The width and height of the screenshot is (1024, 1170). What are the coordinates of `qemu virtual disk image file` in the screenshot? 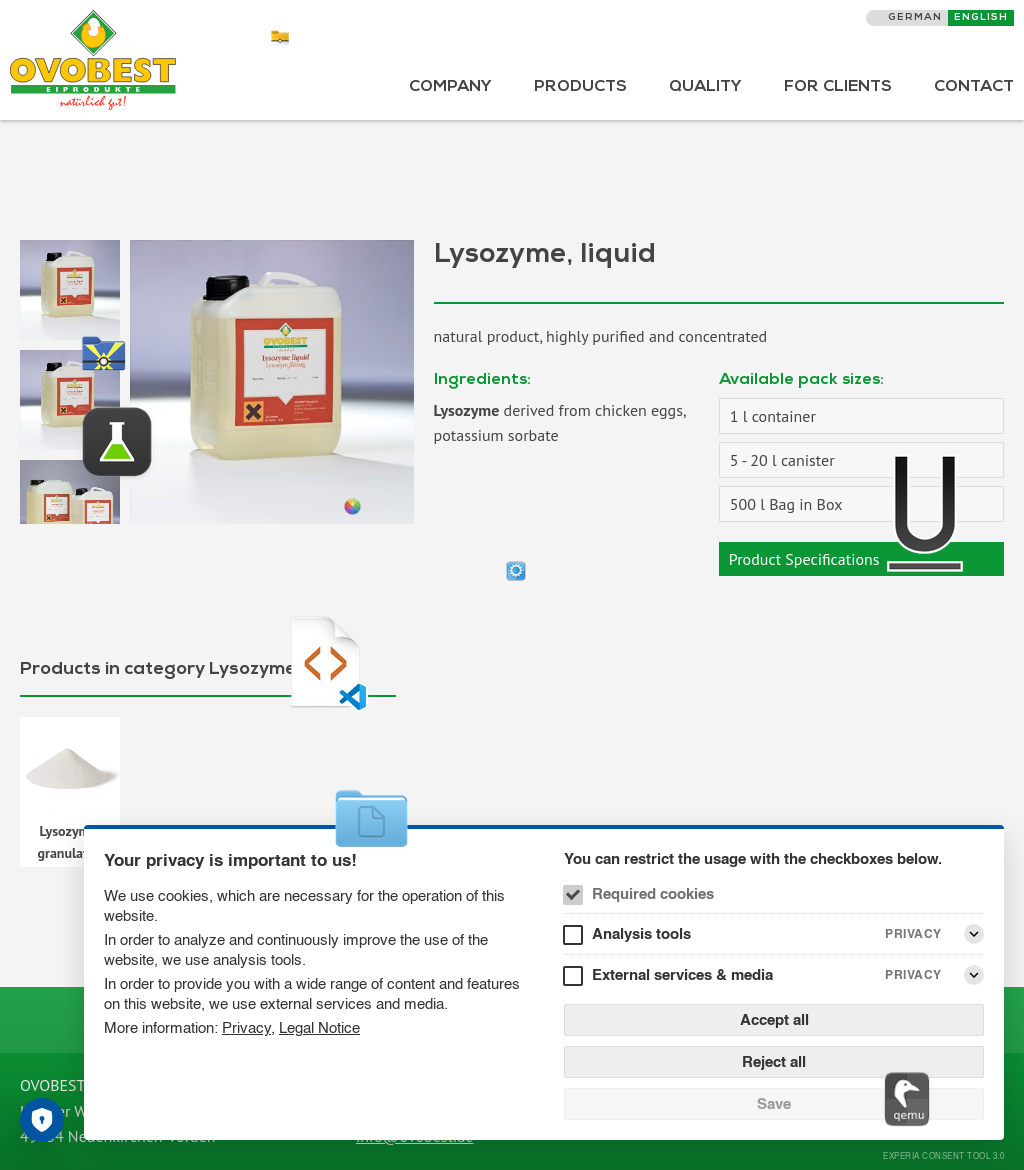 It's located at (907, 1099).